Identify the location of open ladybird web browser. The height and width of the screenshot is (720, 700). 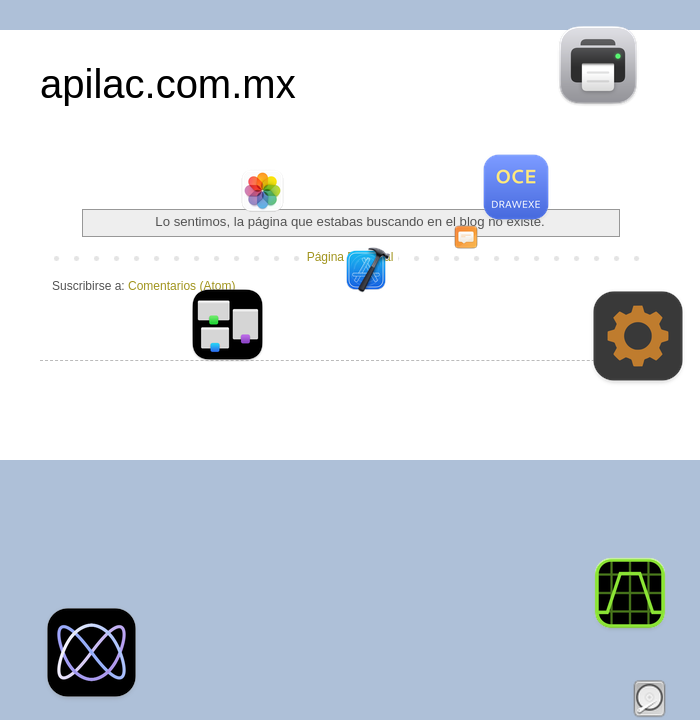
(91, 652).